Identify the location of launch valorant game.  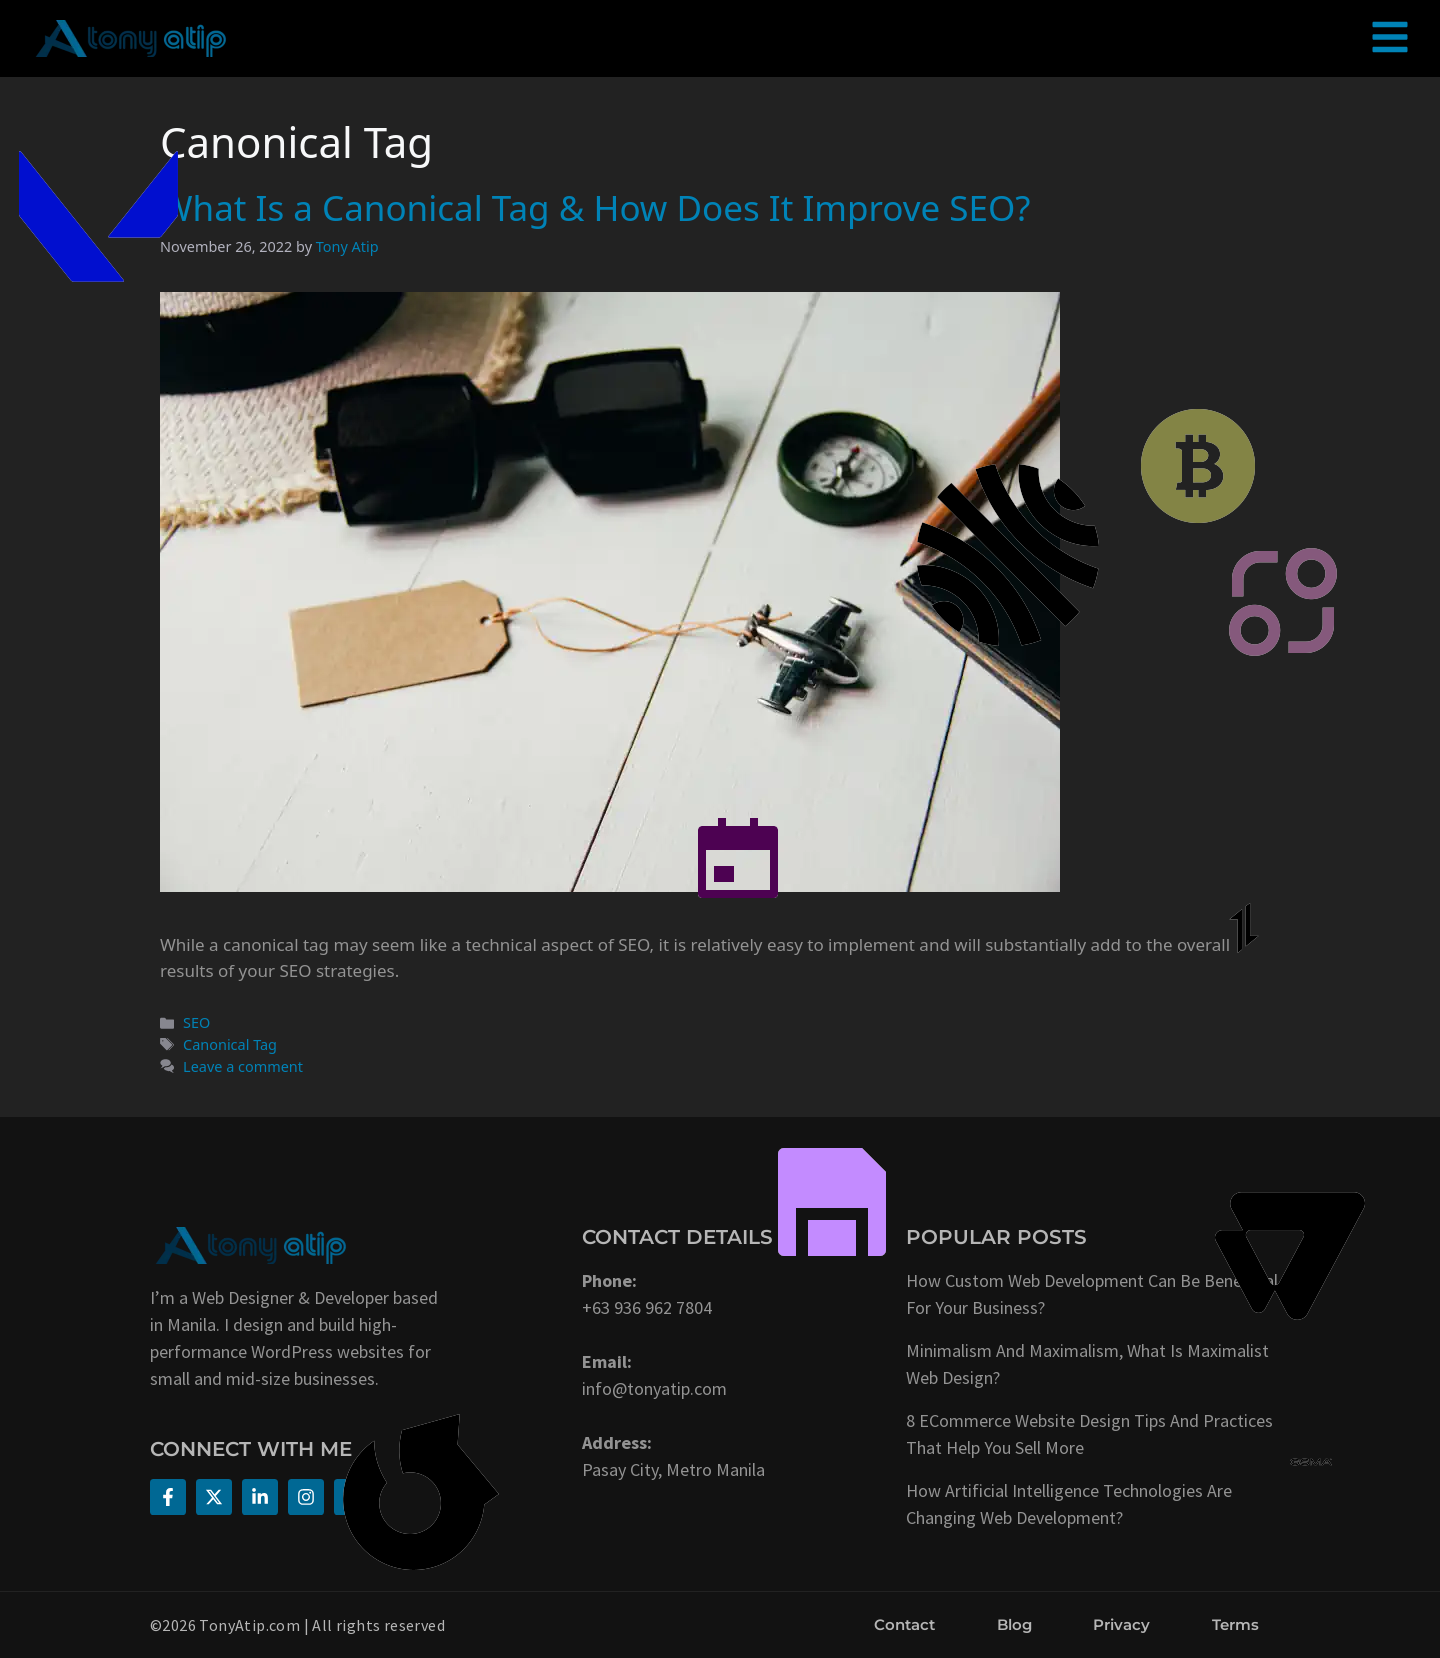
(98, 216).